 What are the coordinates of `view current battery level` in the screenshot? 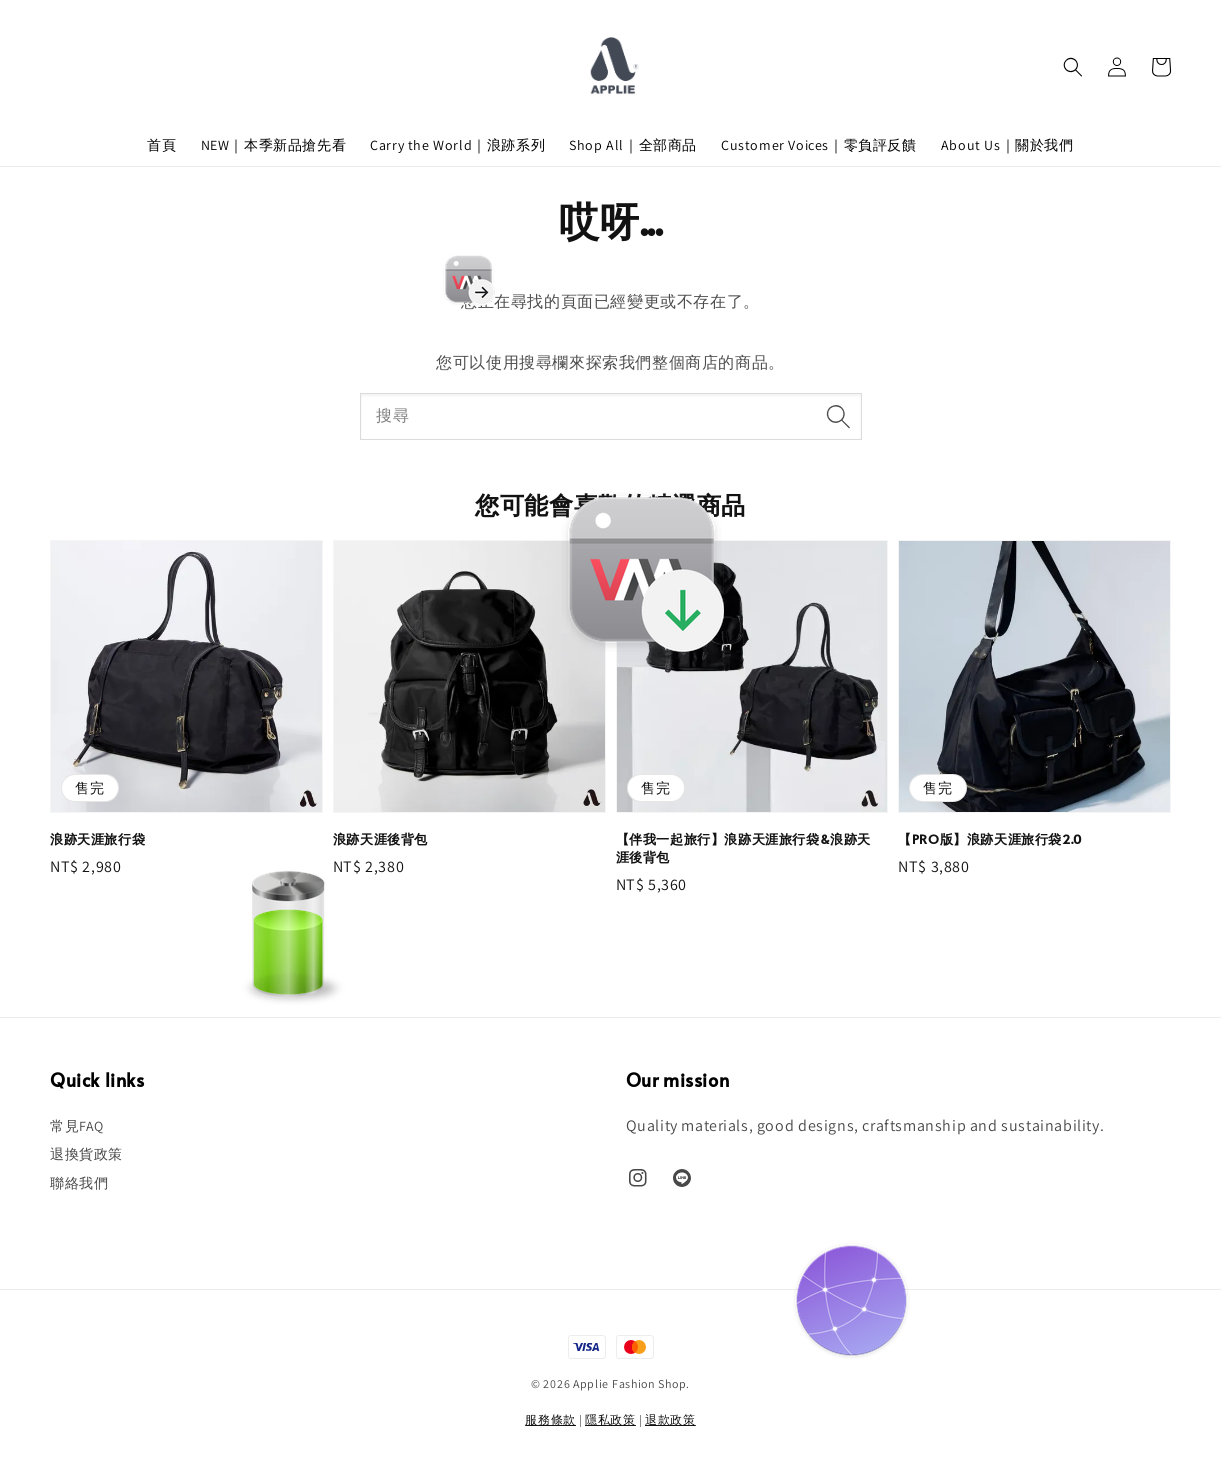 It's located at (288, 933).